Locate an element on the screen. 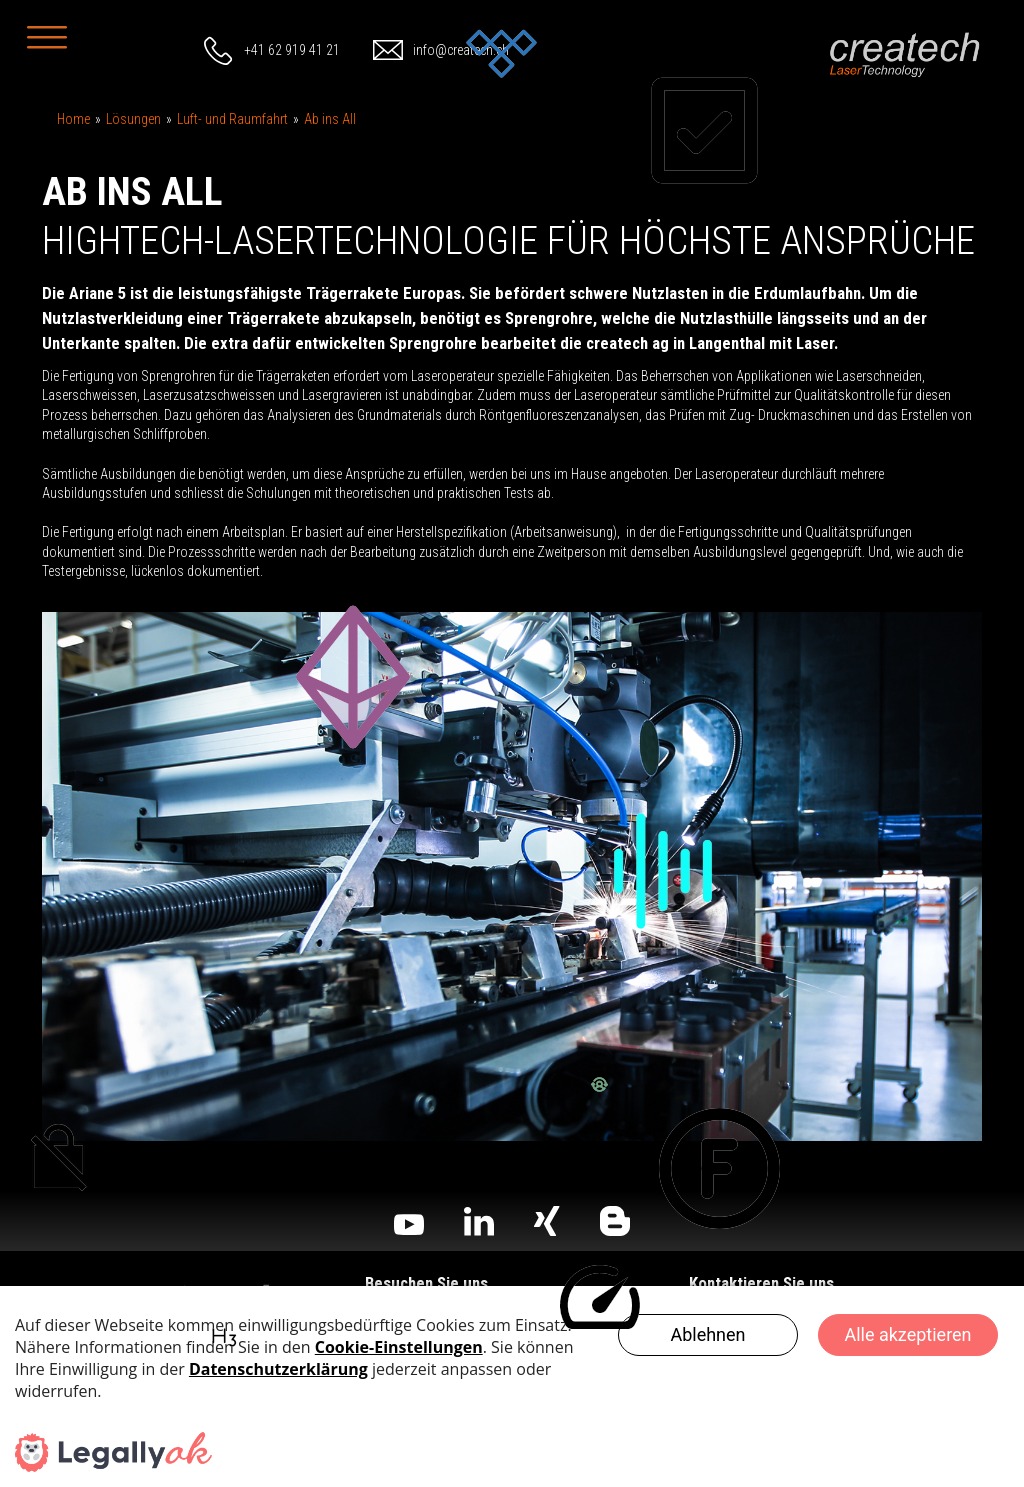 The height and width of the screenshot is (1487, 1024). indicates connection is not encrypted or secure is located at coordinates (58, 1157).